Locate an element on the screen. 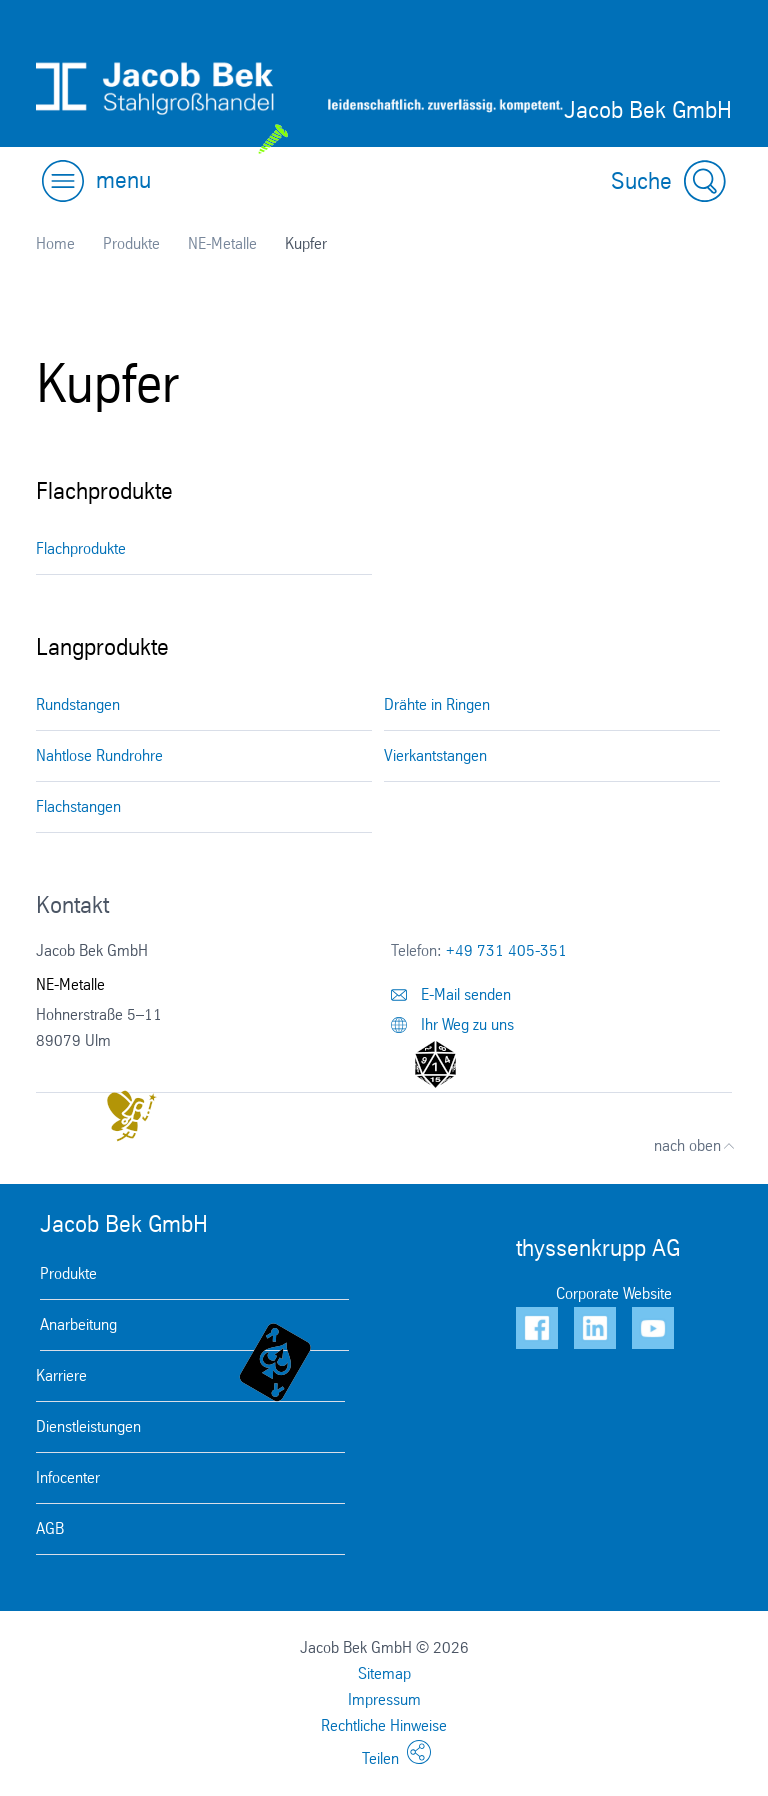 Image resolution: width=768 pixels, height=1796 pixels. hardware or tools category is located at coordinates (273, 139).